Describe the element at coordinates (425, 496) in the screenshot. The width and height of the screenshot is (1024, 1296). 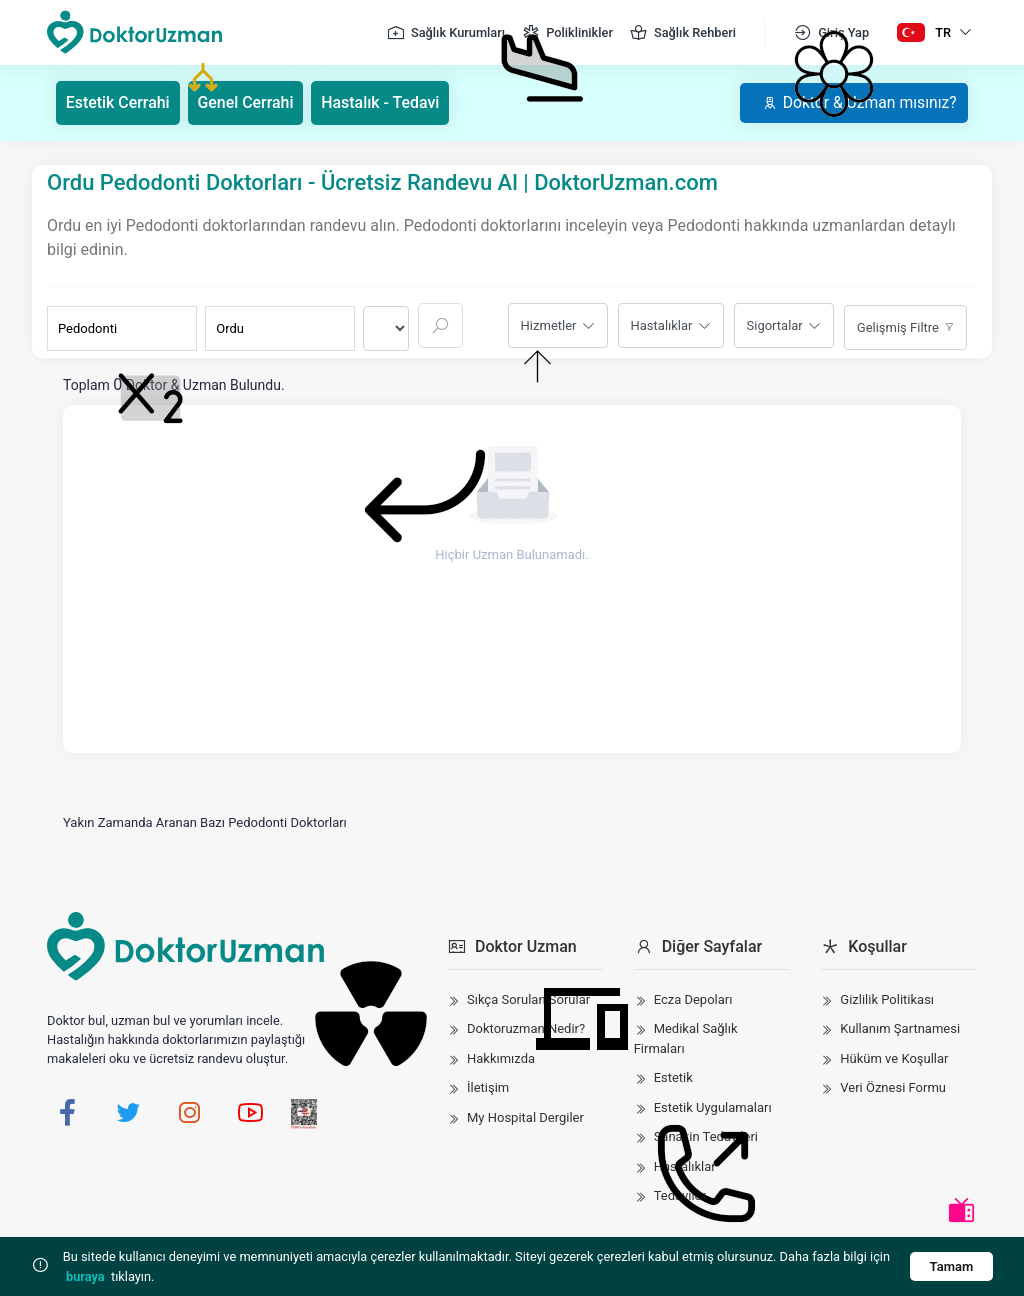
I see `reply to a message` at that location.